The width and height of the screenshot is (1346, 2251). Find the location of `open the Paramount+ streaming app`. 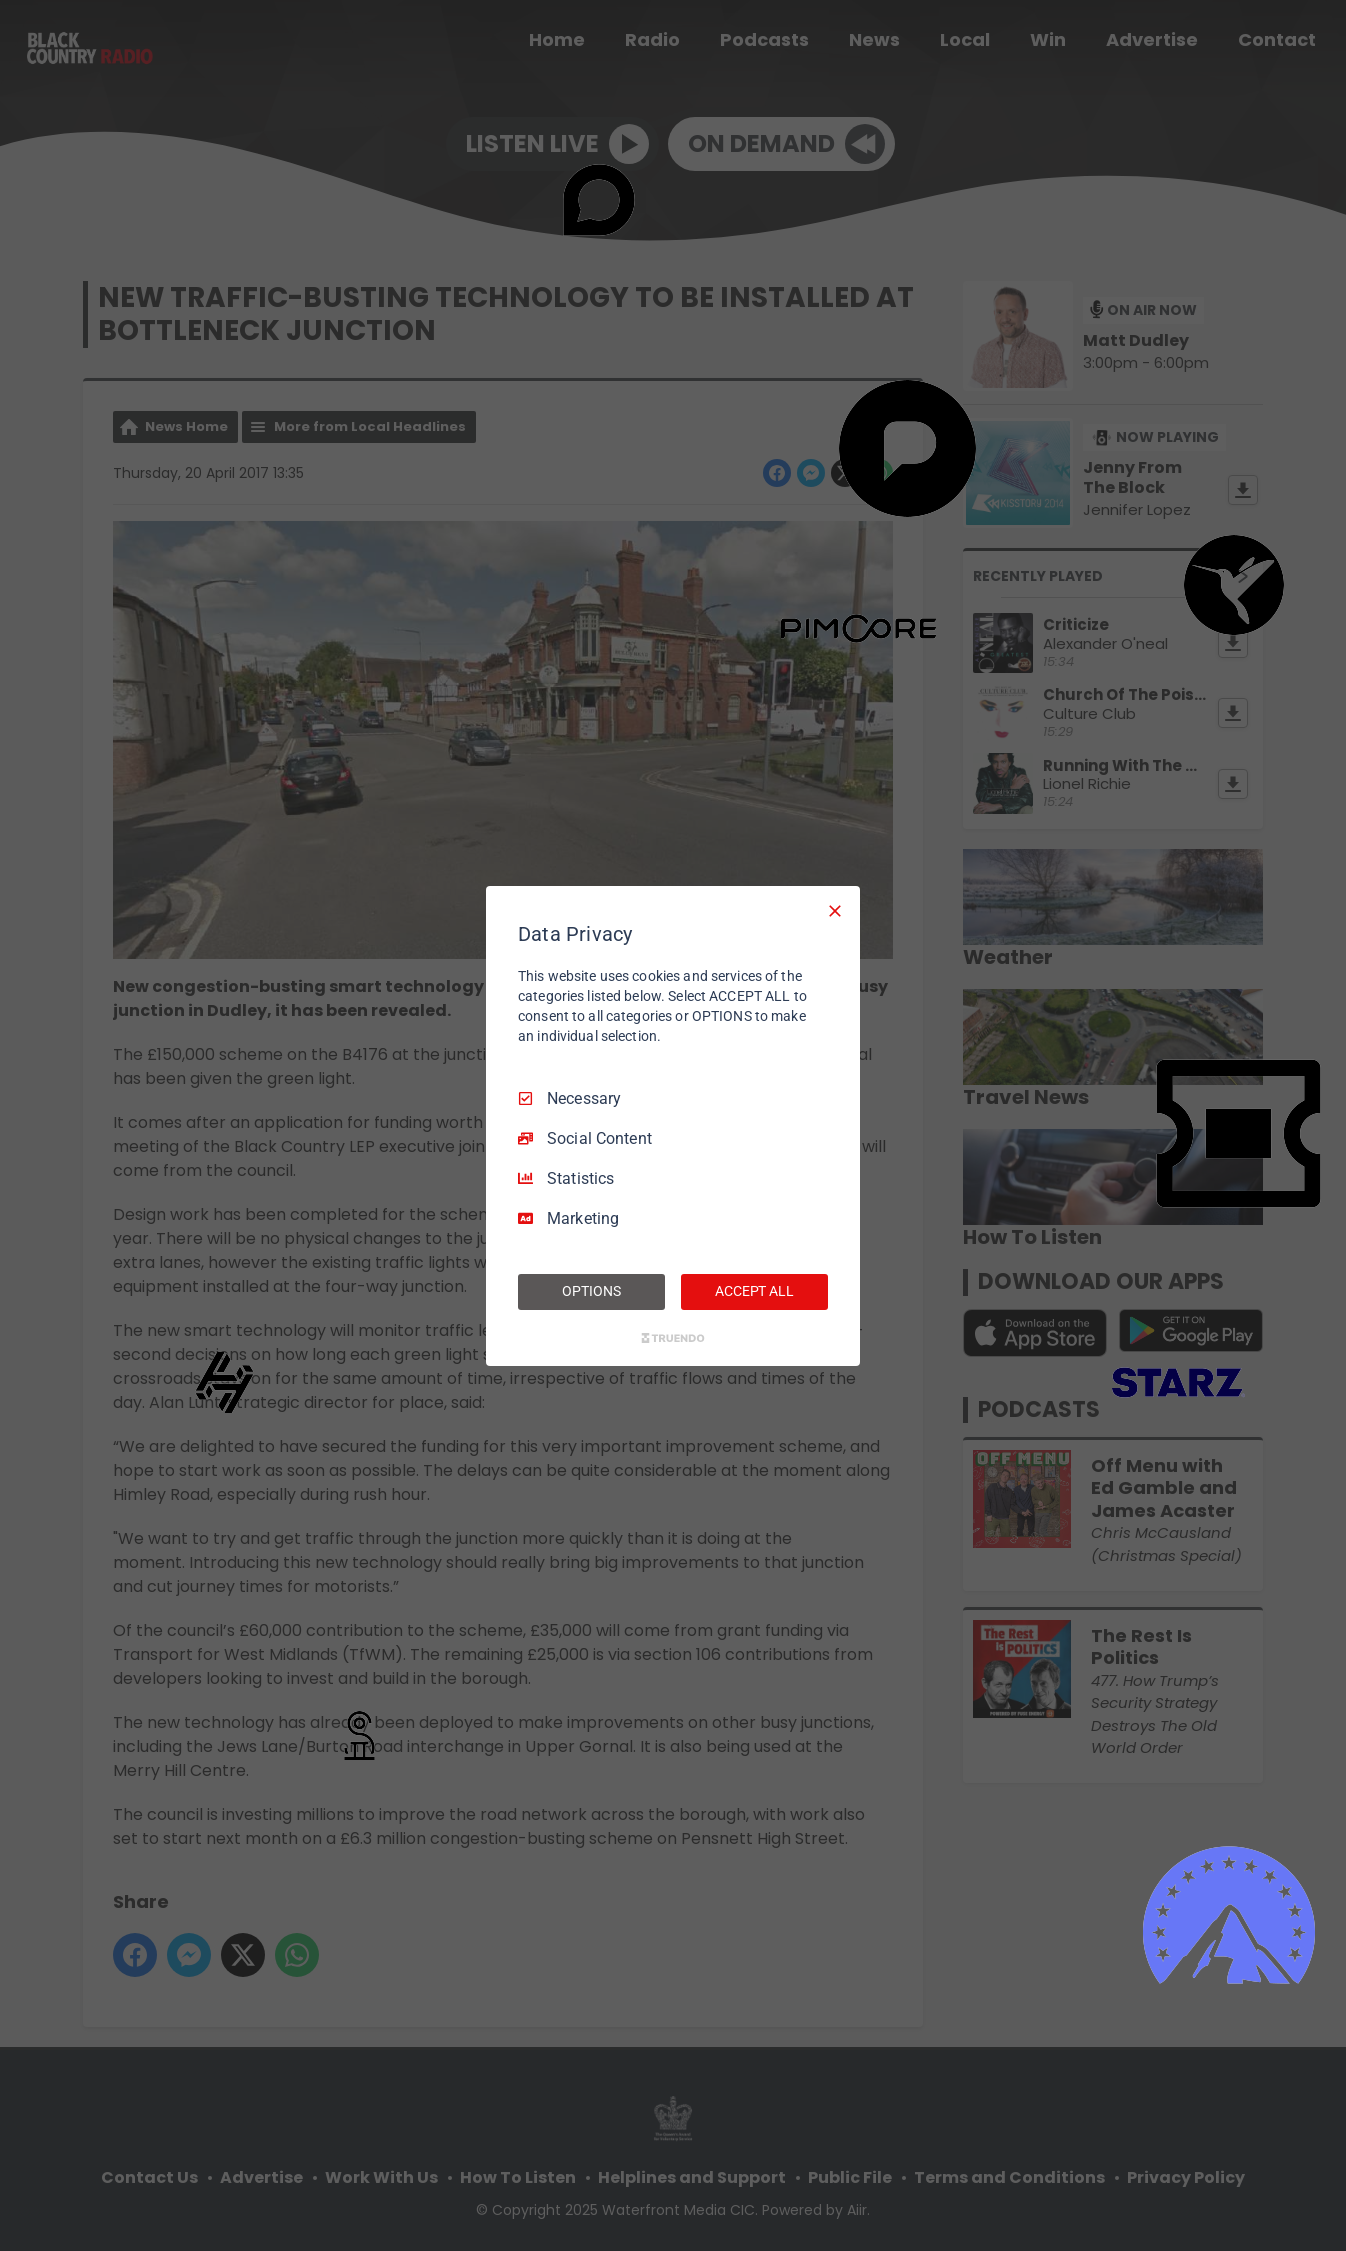

open the Paramount+ streaming app is located at coordinates (1229, 1915).